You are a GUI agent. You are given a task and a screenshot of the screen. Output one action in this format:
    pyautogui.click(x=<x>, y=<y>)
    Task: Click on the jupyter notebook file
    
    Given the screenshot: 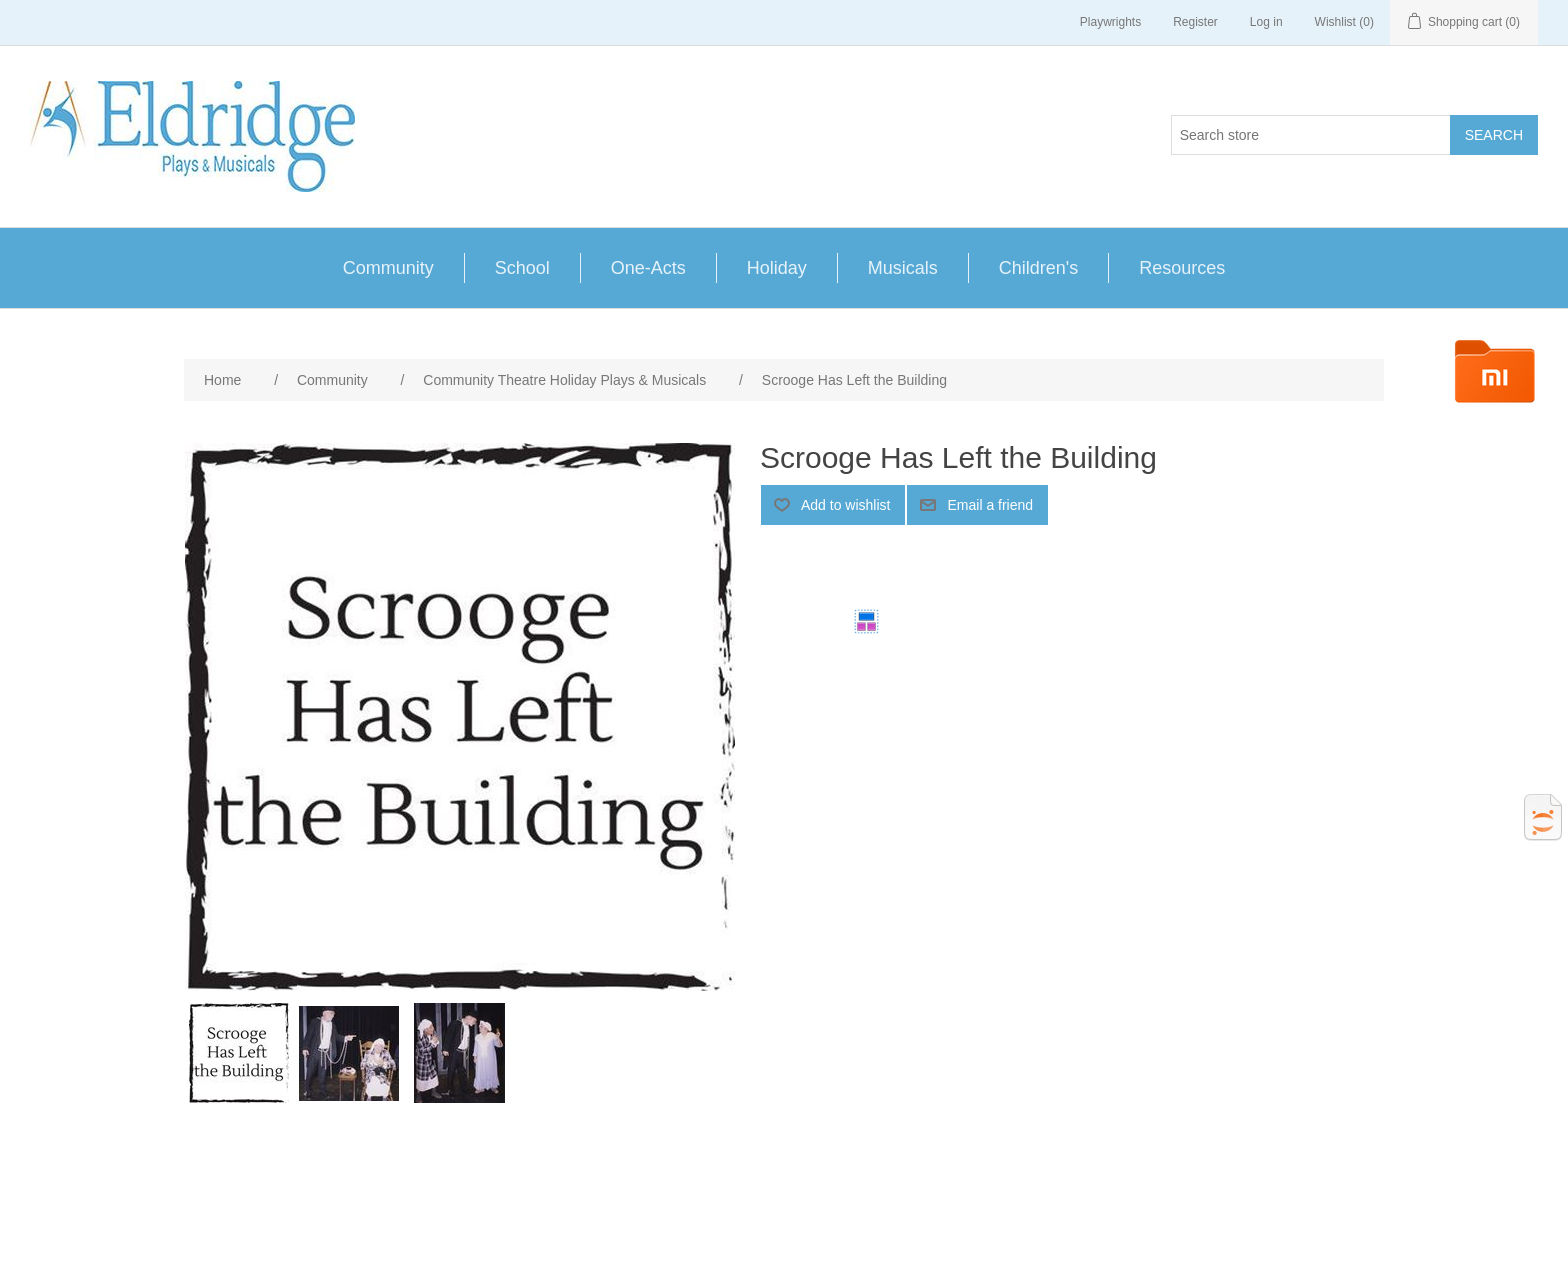 What is the action you would take?
    pyautogui.click(x=1543, y=817)
    